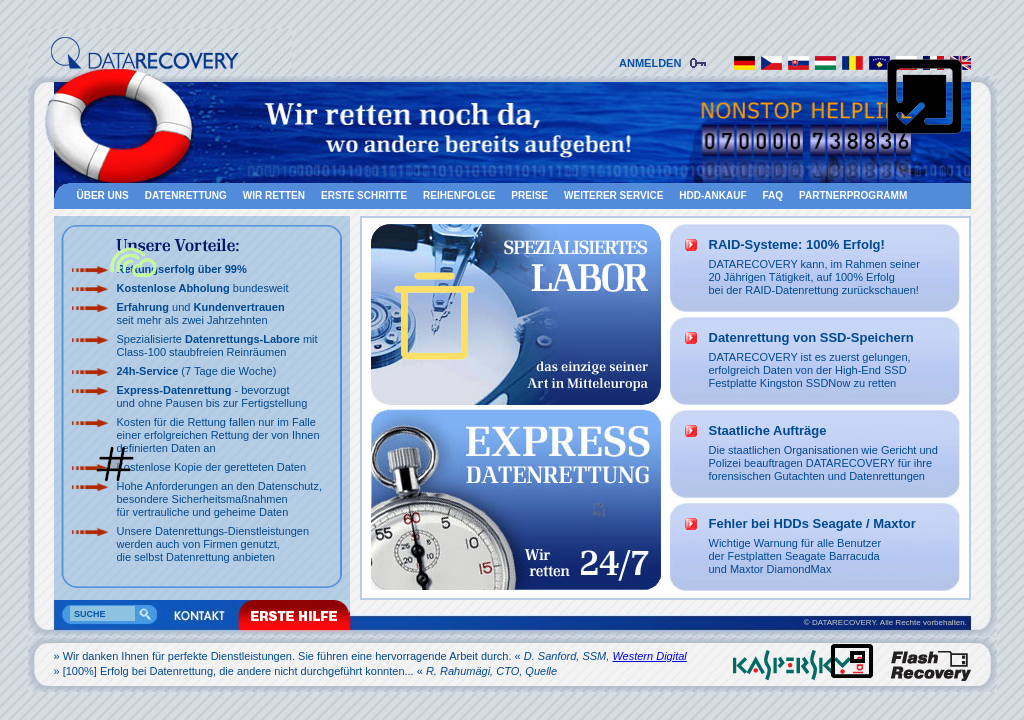 Image resolution: width=1024 pixels, height=720 pixels. I want to click on a Rust source code file, so click(599, 510).